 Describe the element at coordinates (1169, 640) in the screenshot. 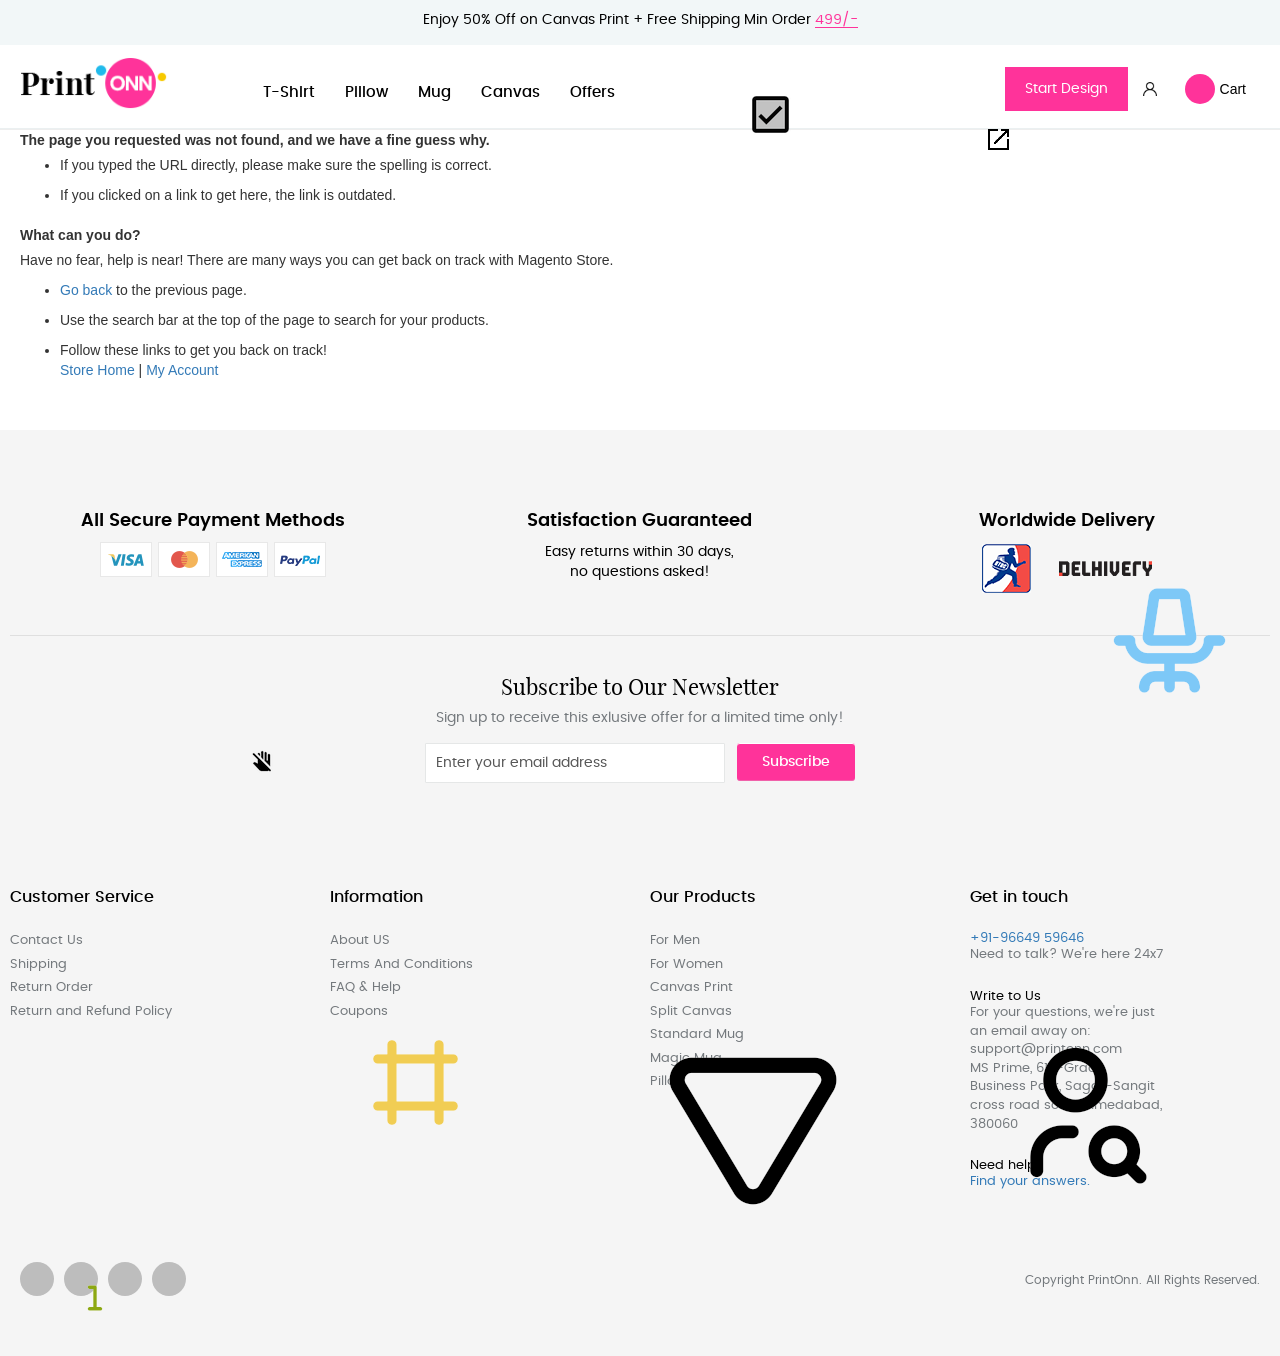

I see `access workspace or office settings` at that location.